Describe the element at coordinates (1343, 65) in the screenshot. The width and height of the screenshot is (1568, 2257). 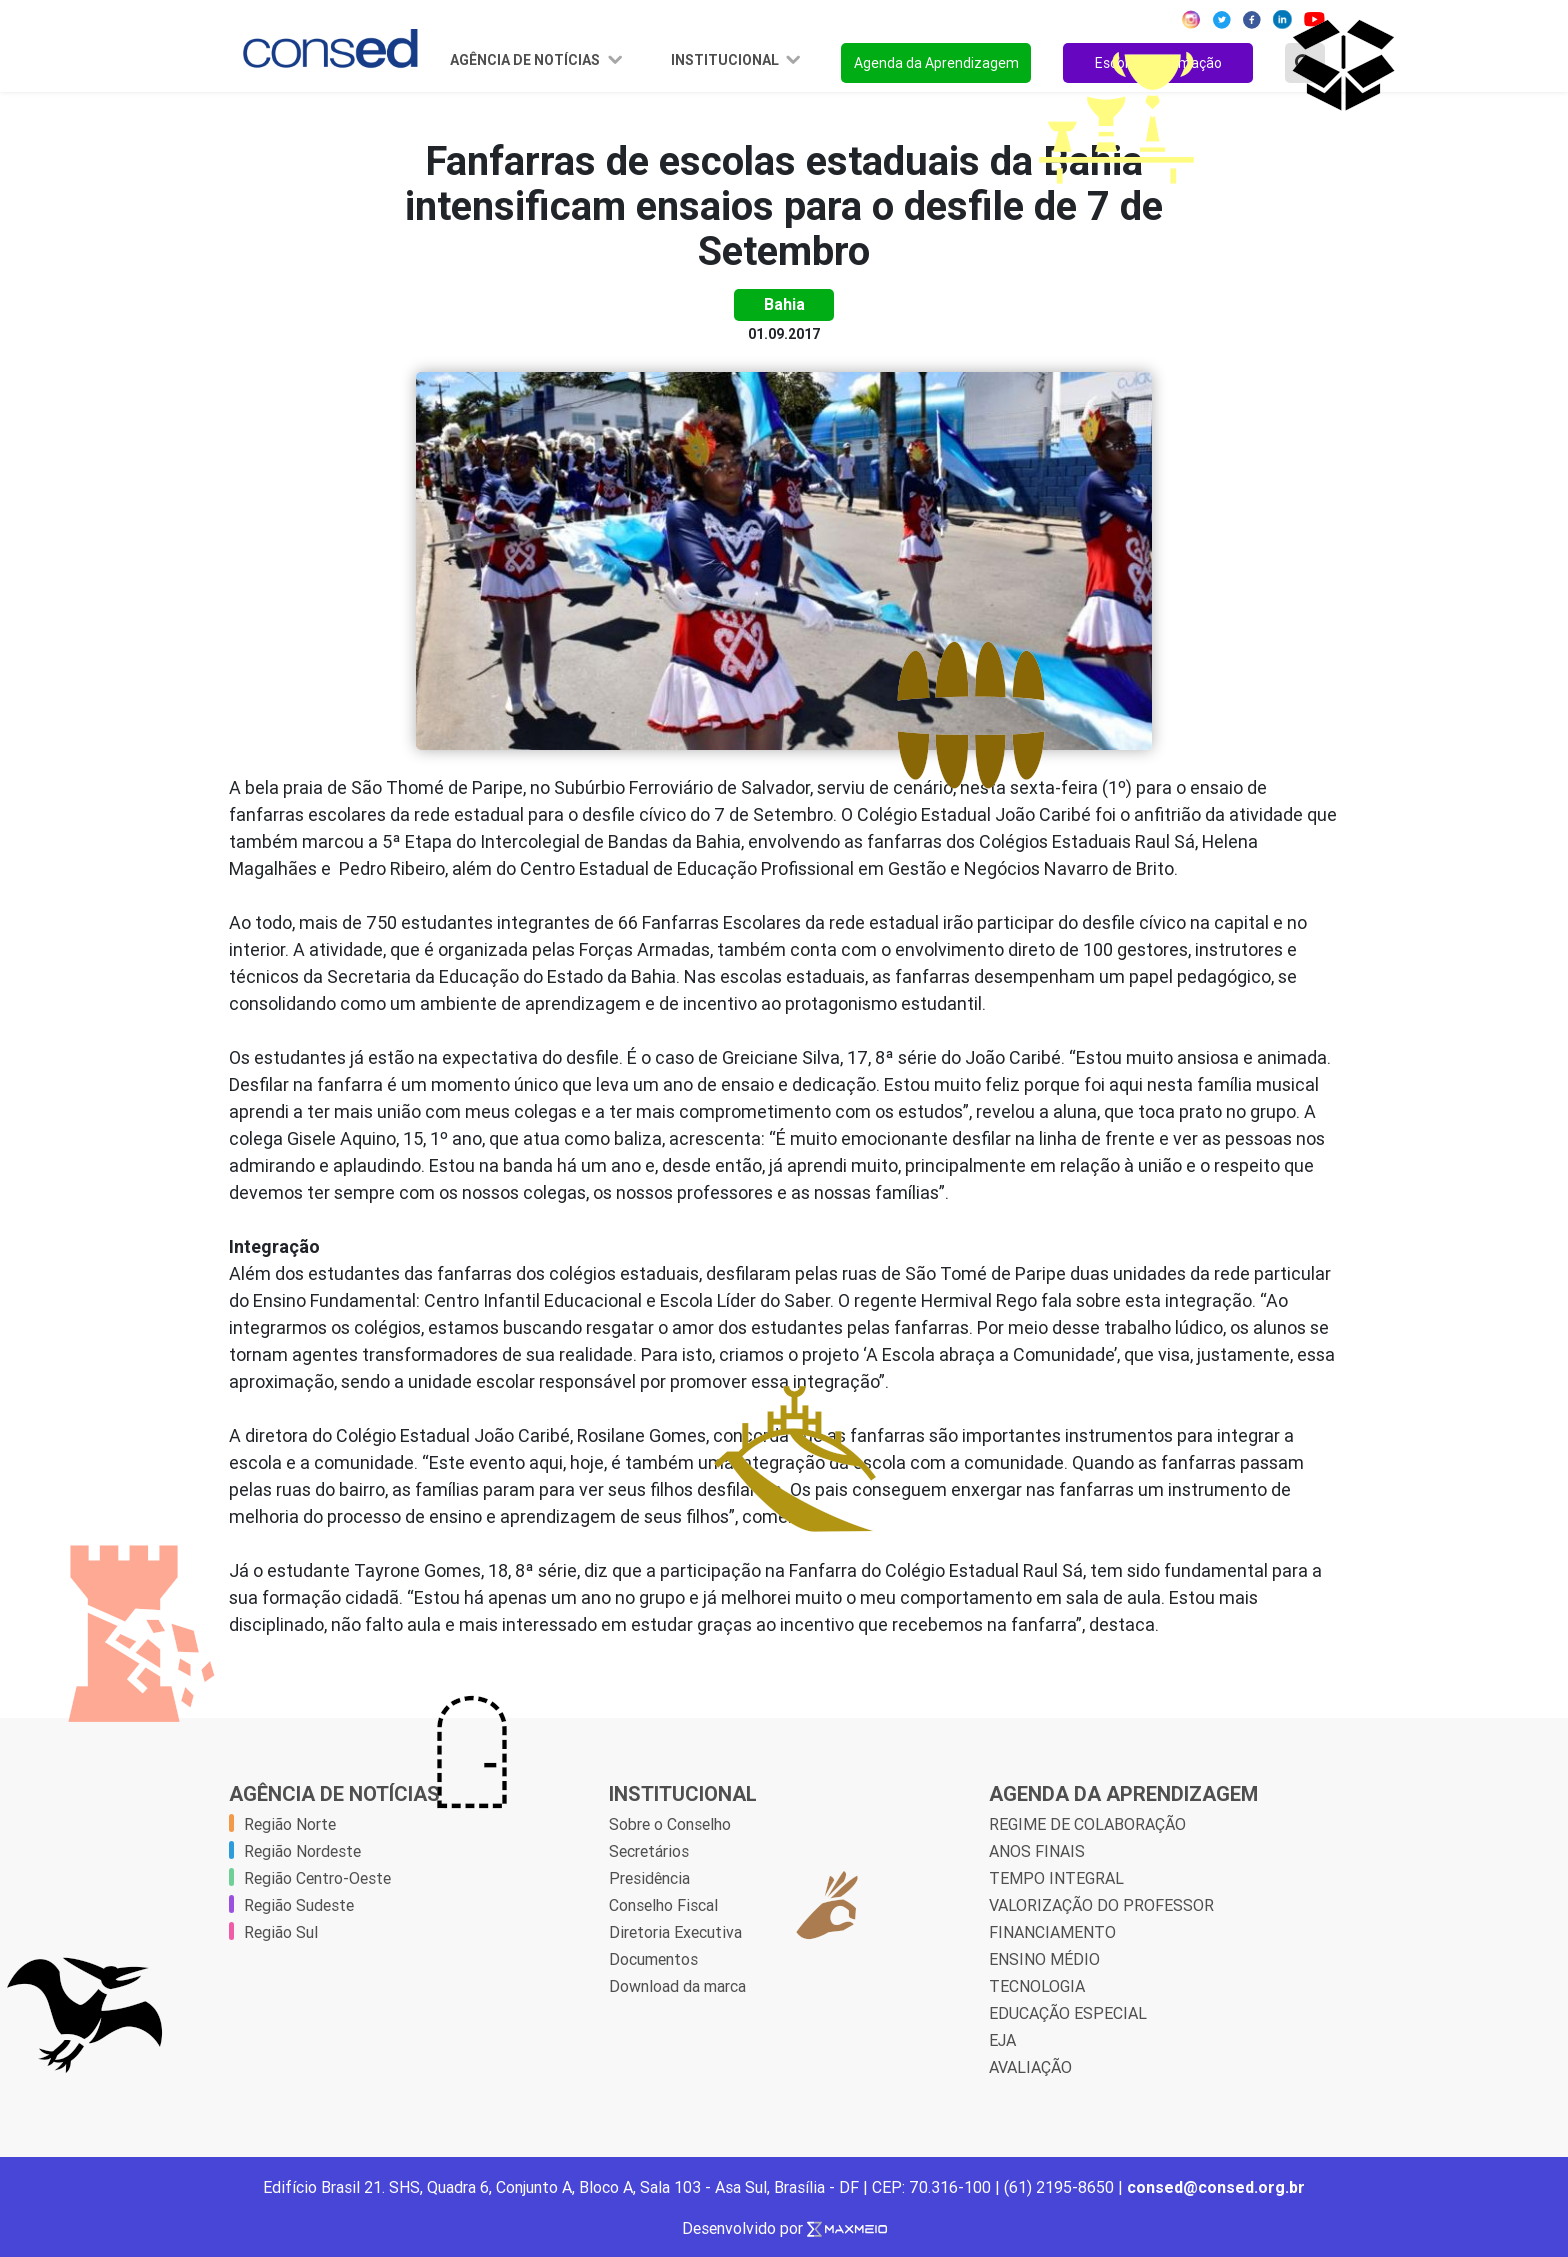
I see `view package or shipping details` at that location.